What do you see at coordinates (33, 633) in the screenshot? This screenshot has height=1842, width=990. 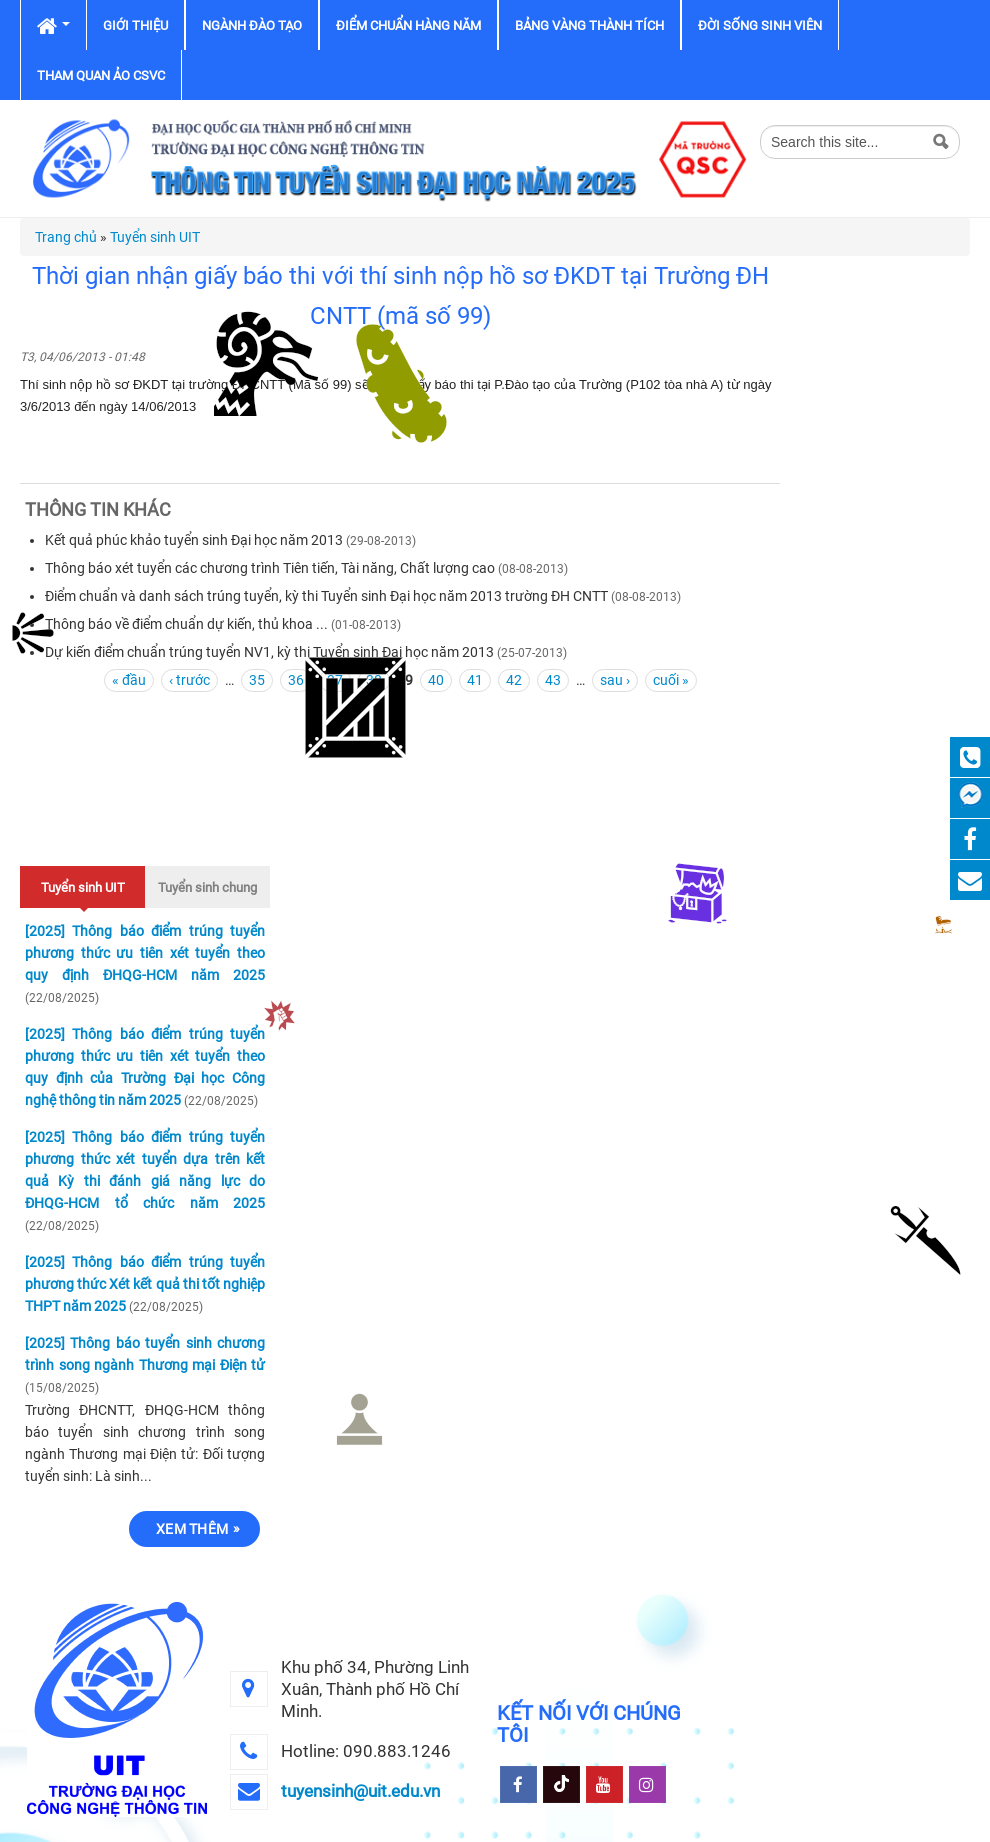 I see `indicates a splash effect or impact animation` at bounding box center [33, 633].